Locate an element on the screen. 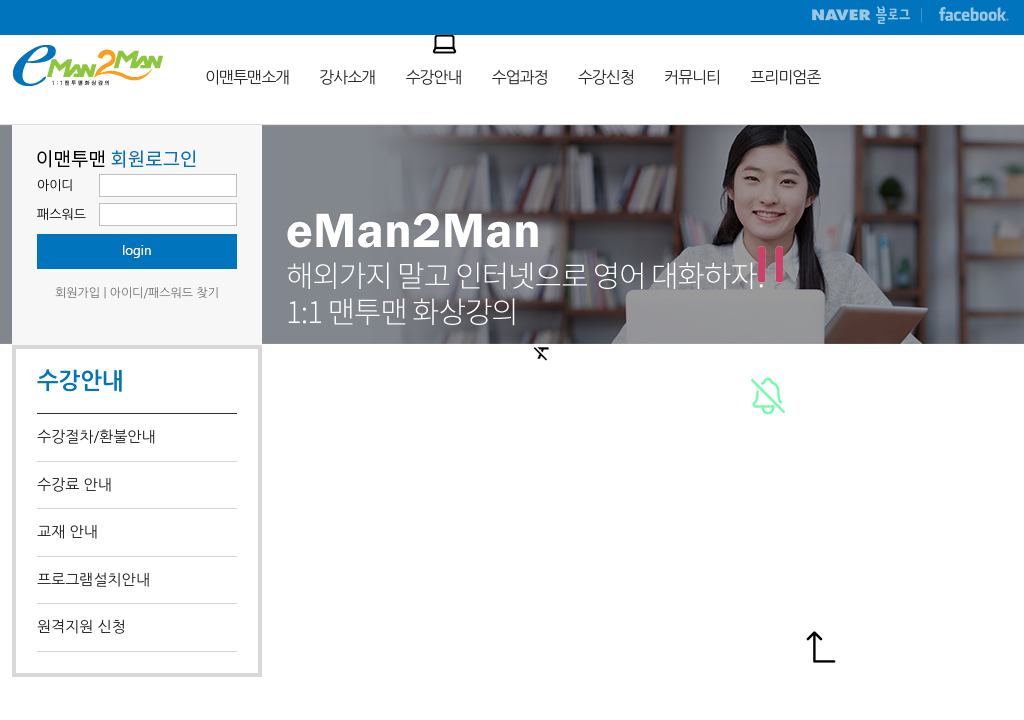 Image resolution: width=1024 pixels, height=720 pixels. pause media playback is located at coordinates (770, 264).